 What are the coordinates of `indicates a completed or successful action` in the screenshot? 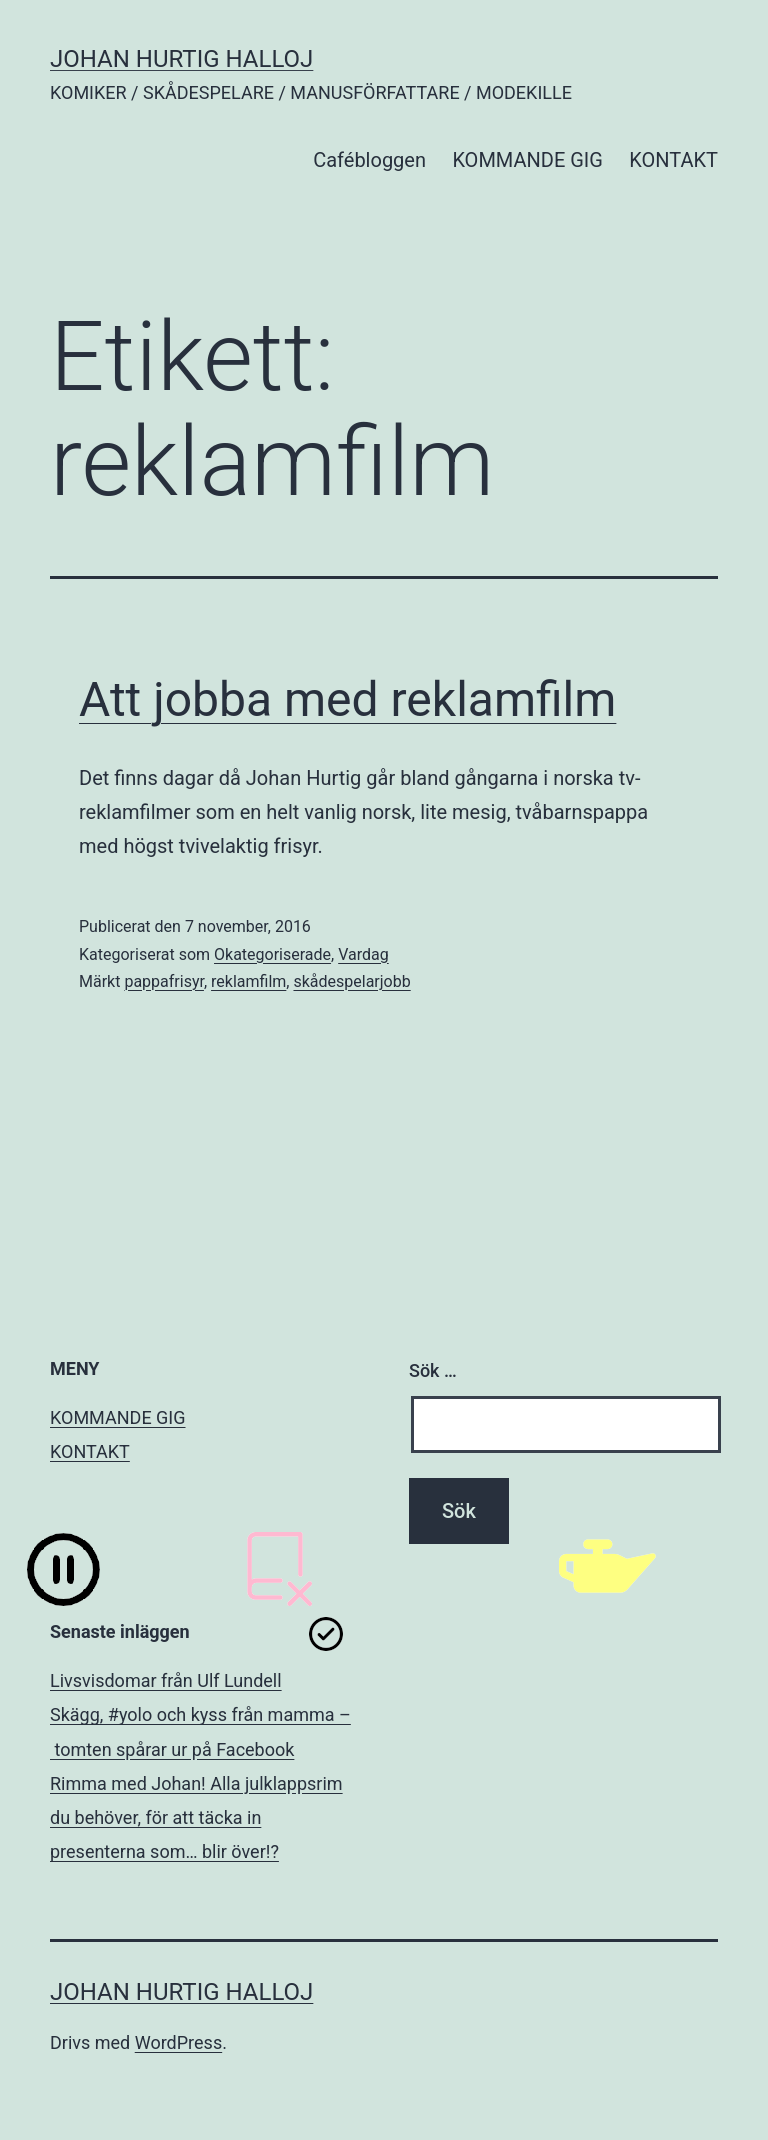 It's located at (326, 1634).